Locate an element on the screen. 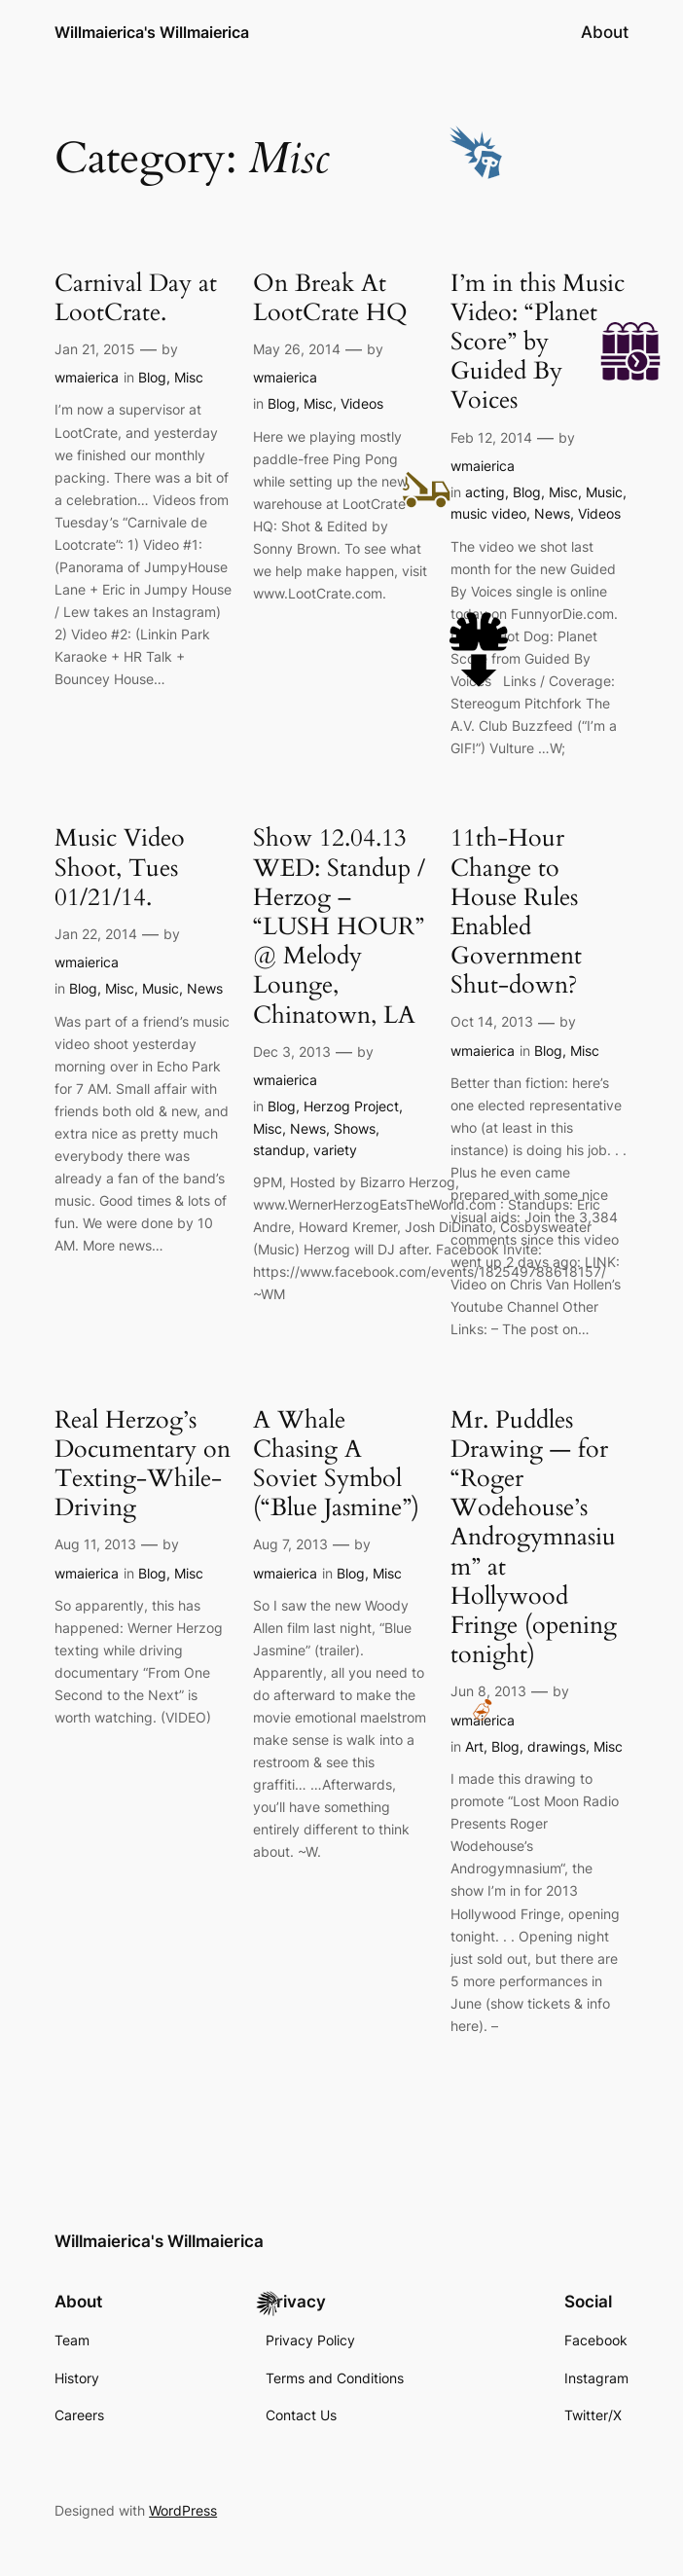 This screenshot has width=683, height=2576. activate a timed explosive or bomb in-game is located at coordinates (630, 351).